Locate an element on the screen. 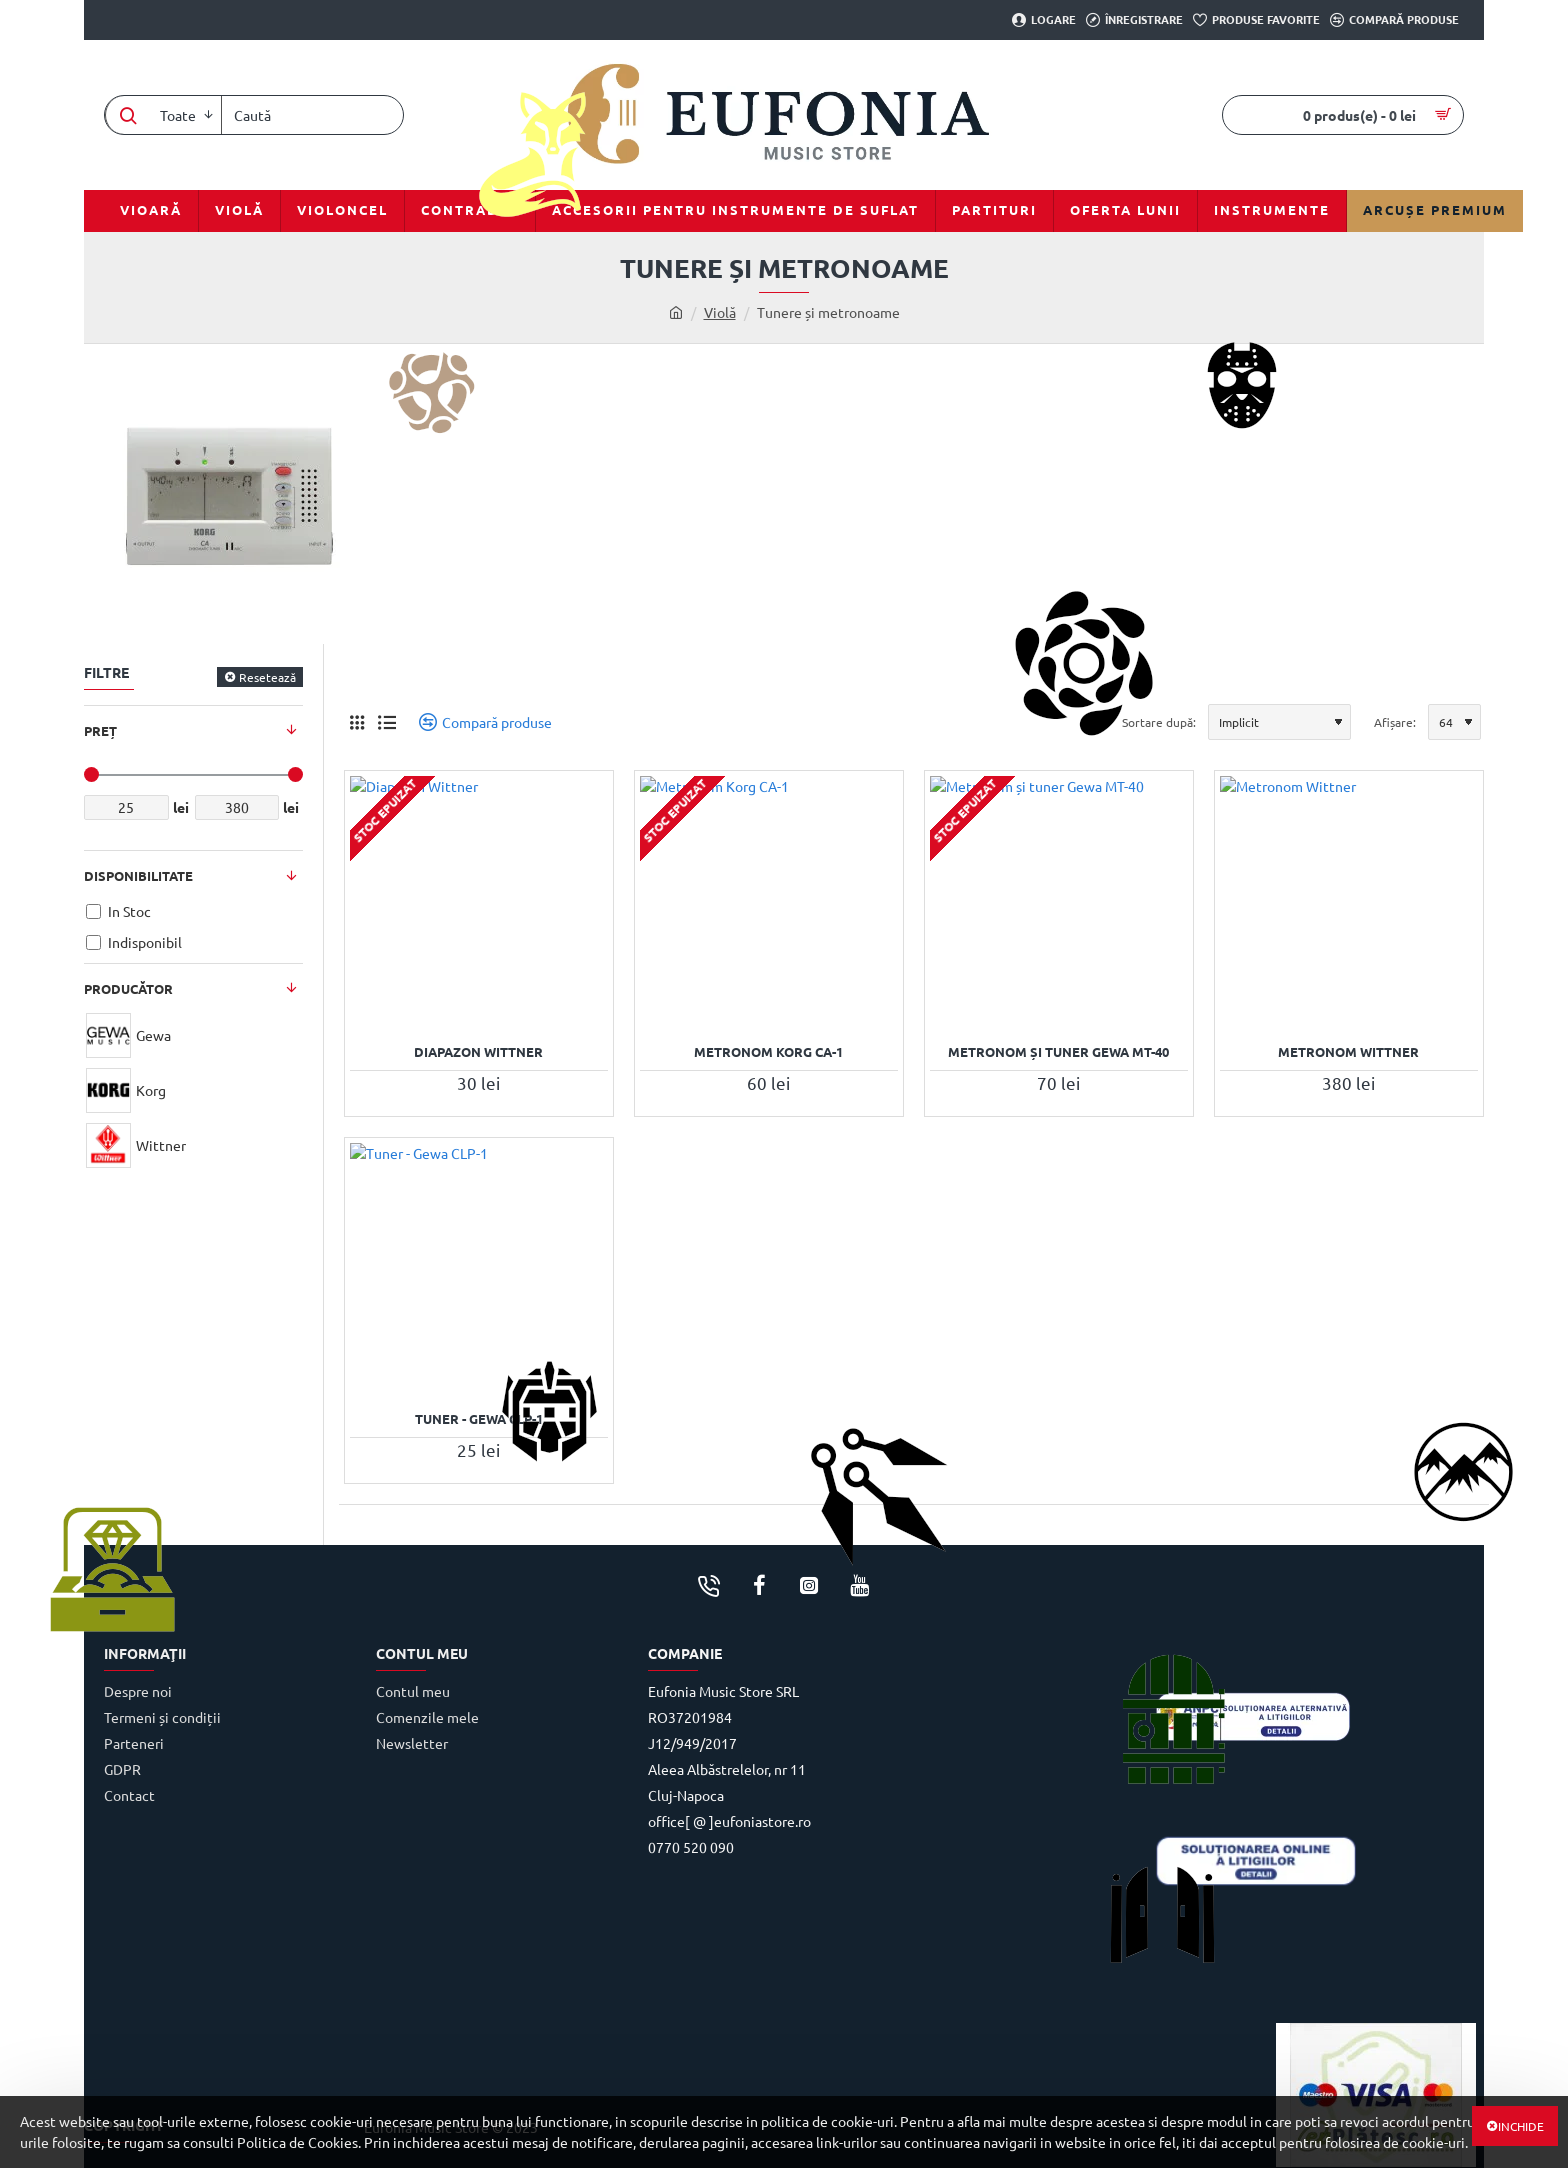  view mountain or hiking trails is located at coordinates (1463, 1471).